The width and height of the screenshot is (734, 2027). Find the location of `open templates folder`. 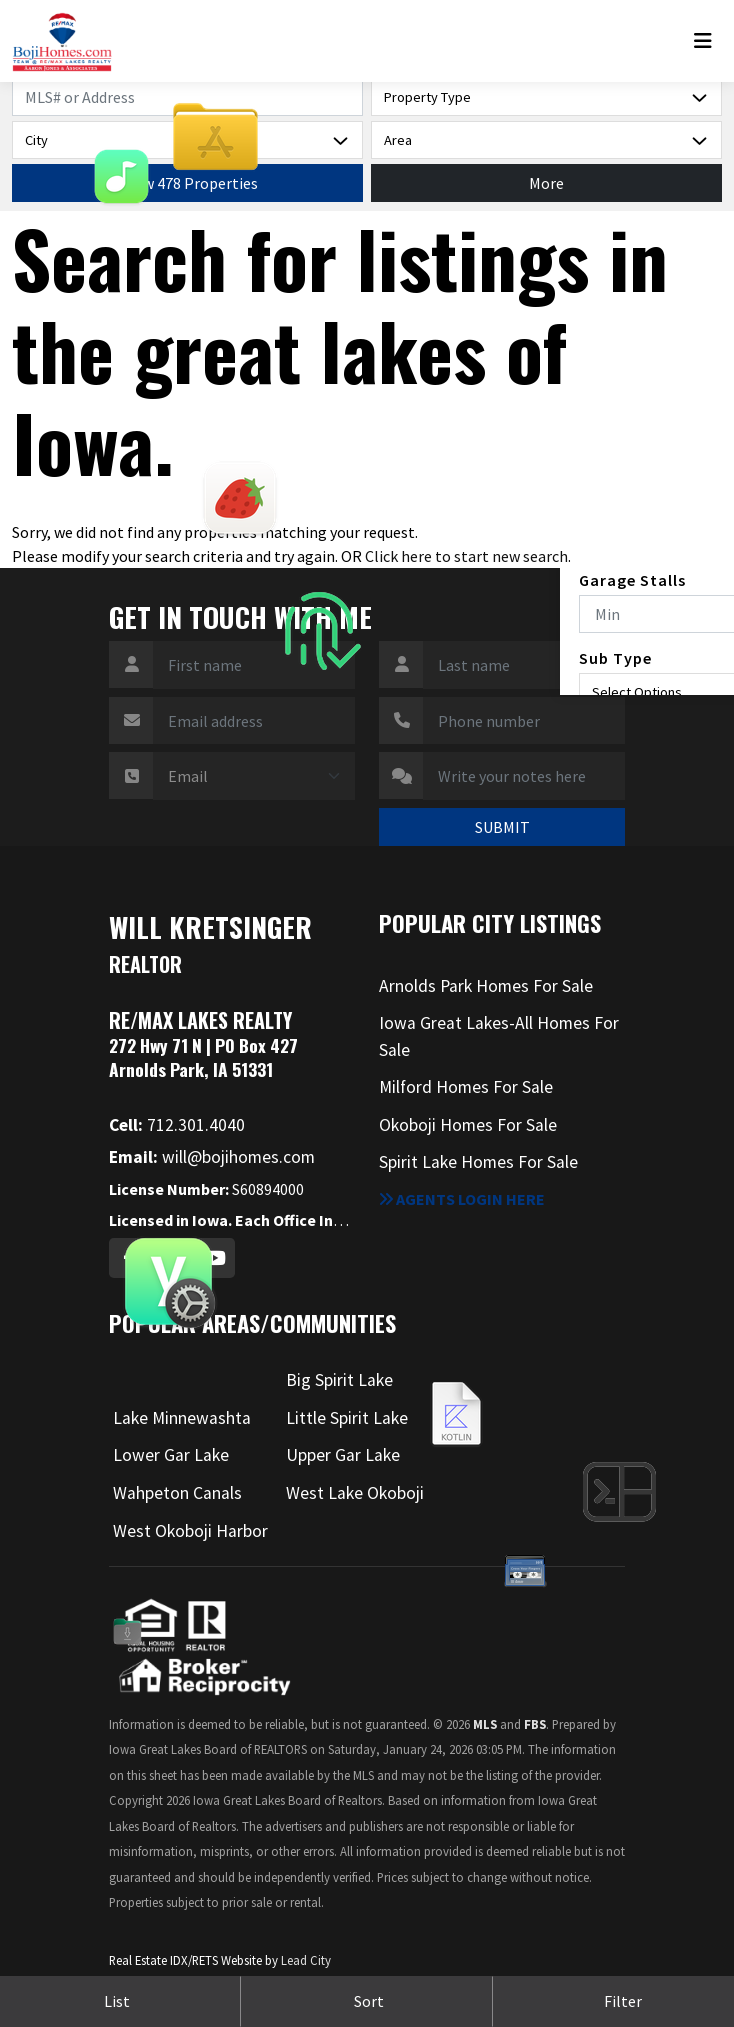

open templates folder is located at coordinates (215, 136).